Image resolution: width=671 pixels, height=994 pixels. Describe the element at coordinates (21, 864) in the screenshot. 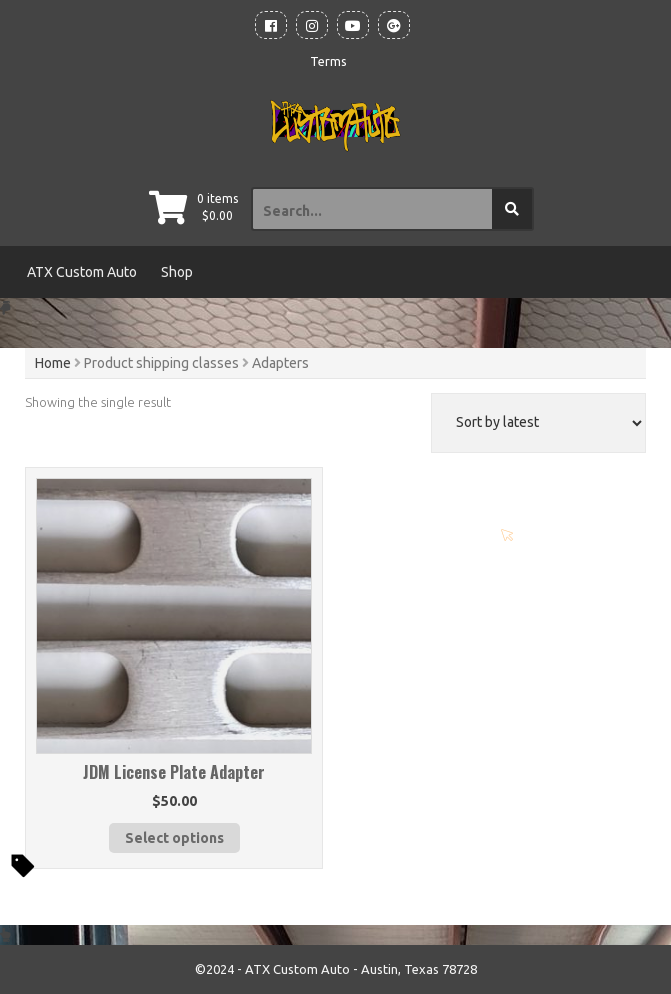

I see `add a tag or label to an item` at that location.